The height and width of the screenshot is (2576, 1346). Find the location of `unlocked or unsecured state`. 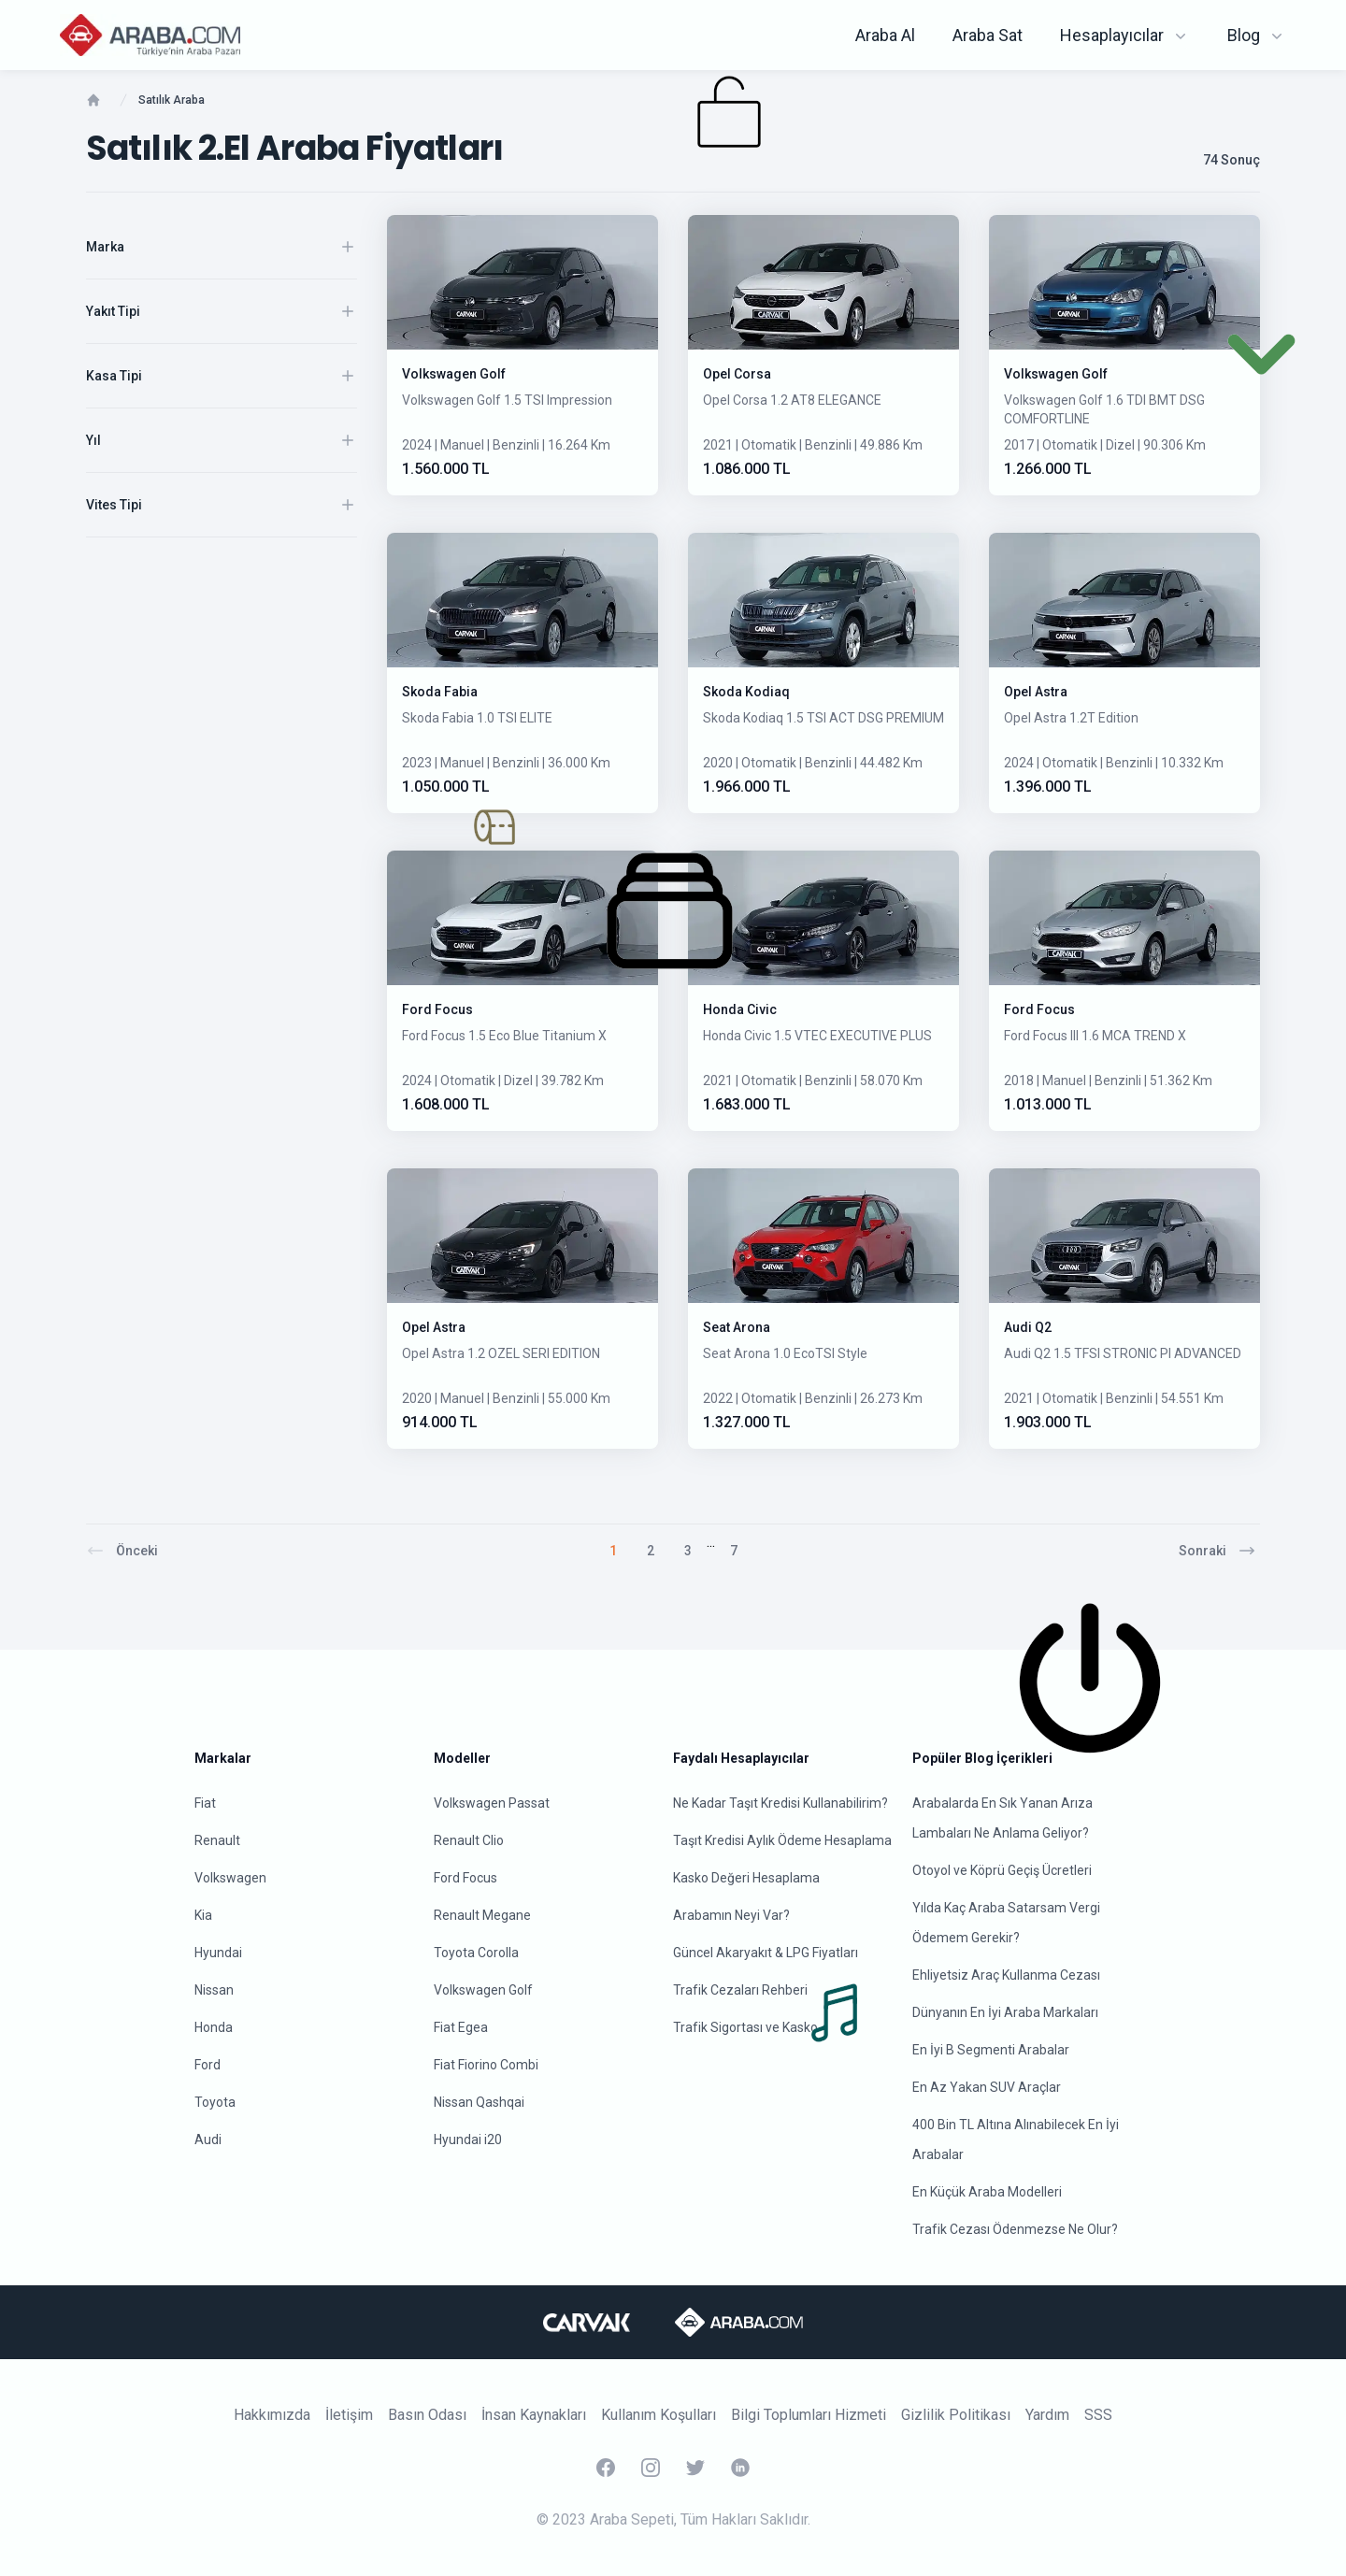

unlocked or unsecured state is located at coordinates (729, 116).